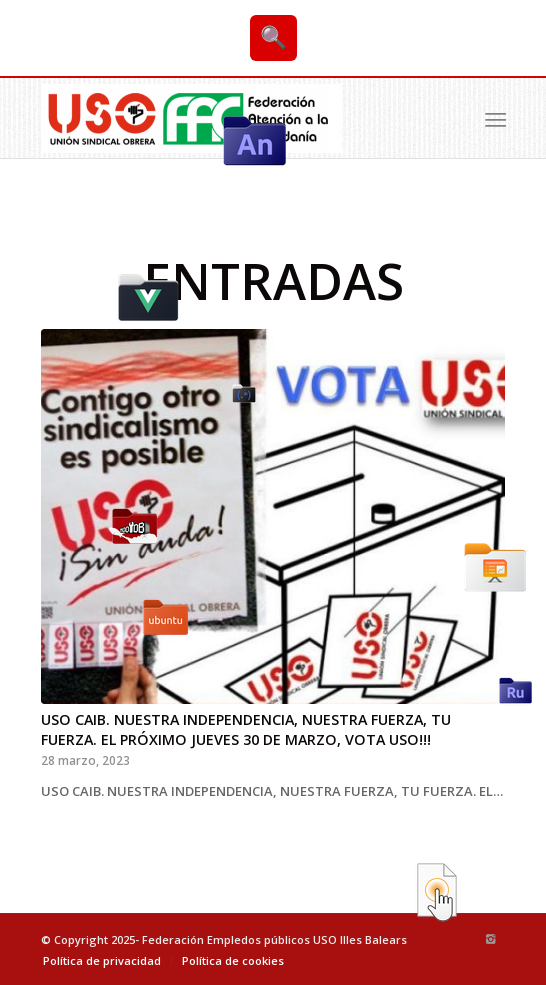 Image resolution: width=546 pixels, height=985 pixels. Describe the element at coordinates (244, 394) in the screenshot. I see `folder containing regular expression files or scripts` at that location.